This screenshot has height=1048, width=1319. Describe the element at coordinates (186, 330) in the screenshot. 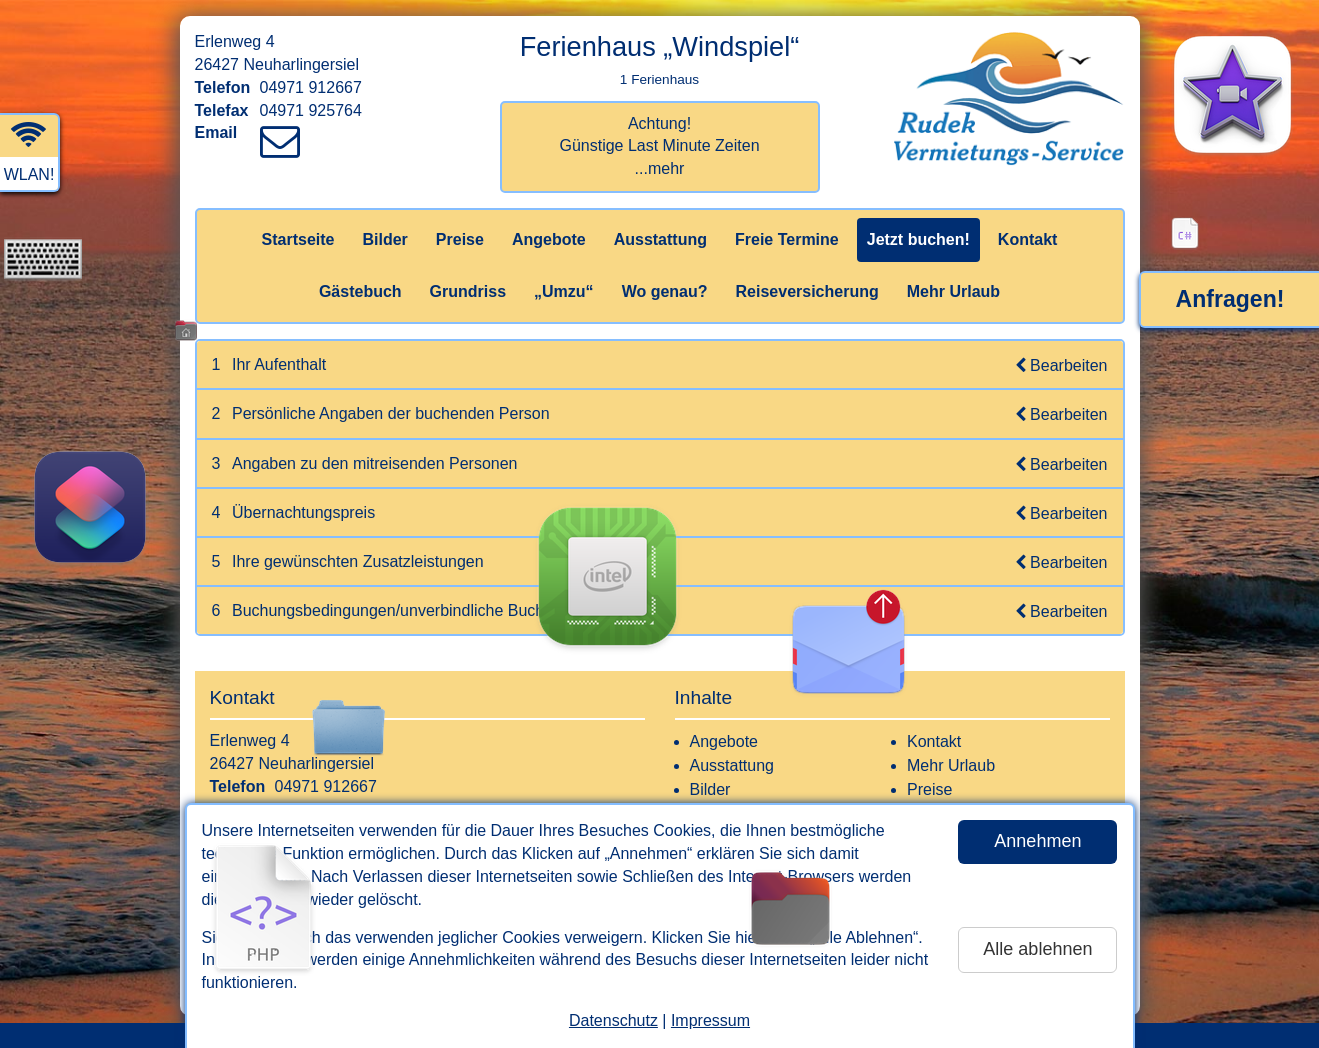

I see `access your home folder` at that location.